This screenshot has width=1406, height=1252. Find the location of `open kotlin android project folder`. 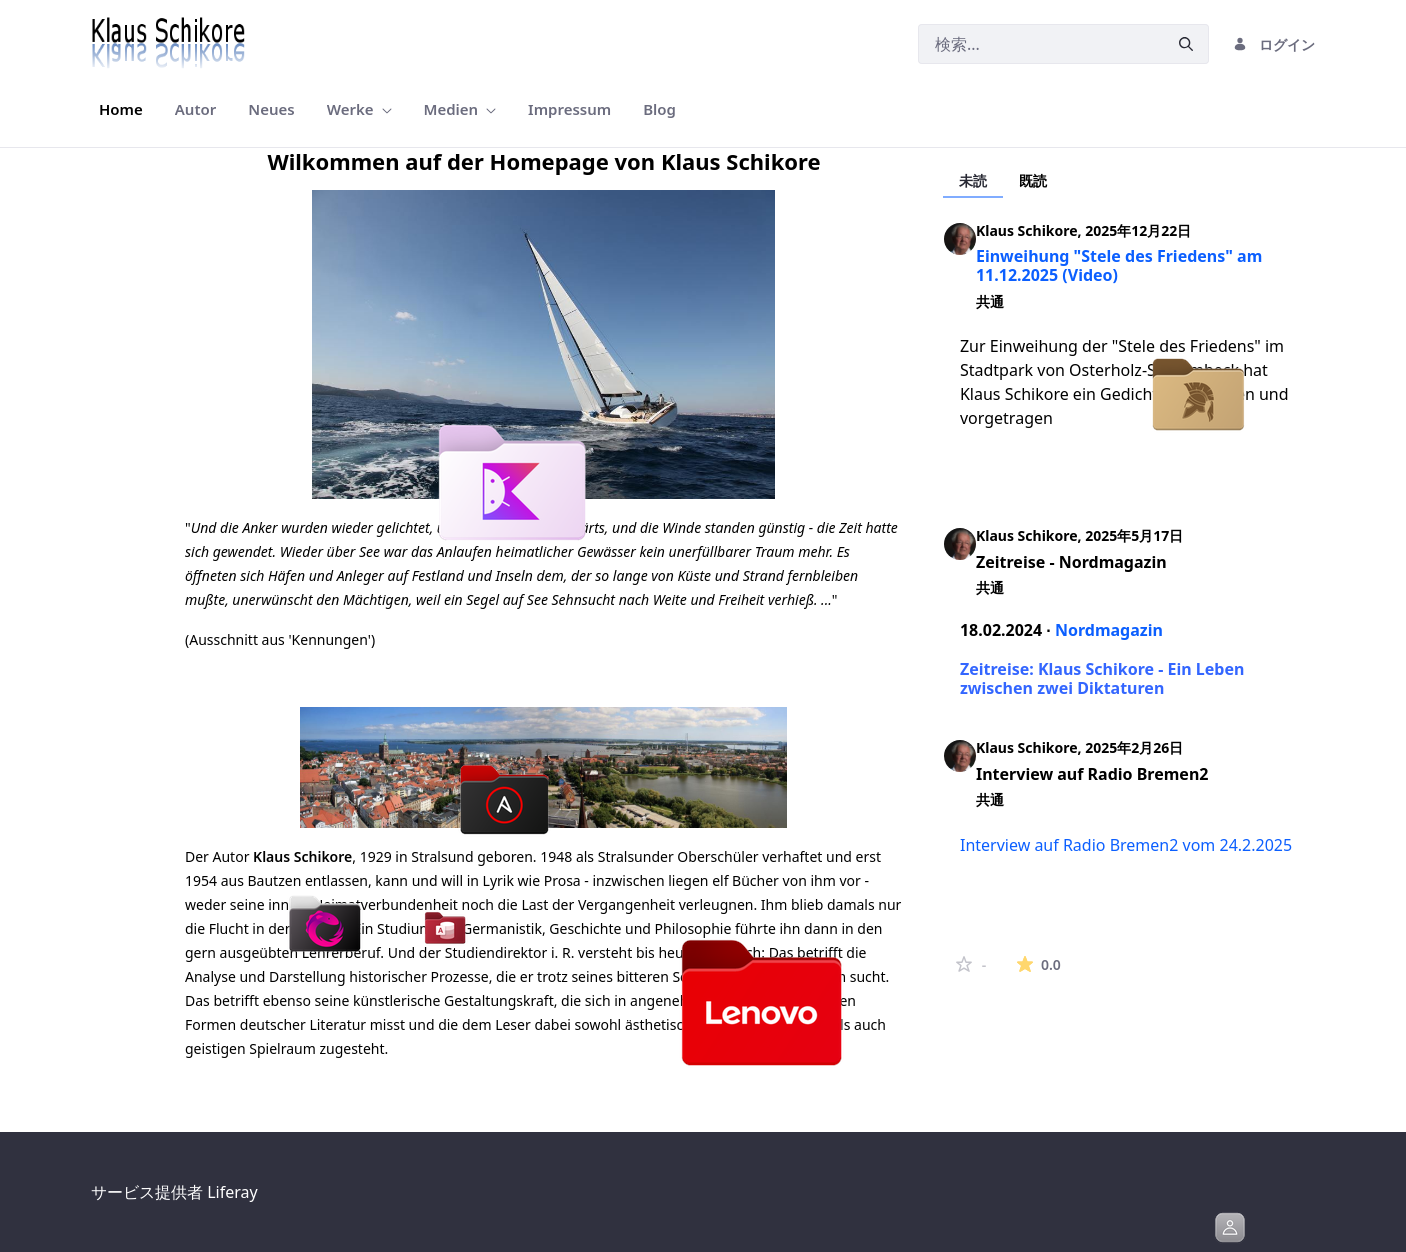

open kotlin android project folder is located at coordinates (511, 486).